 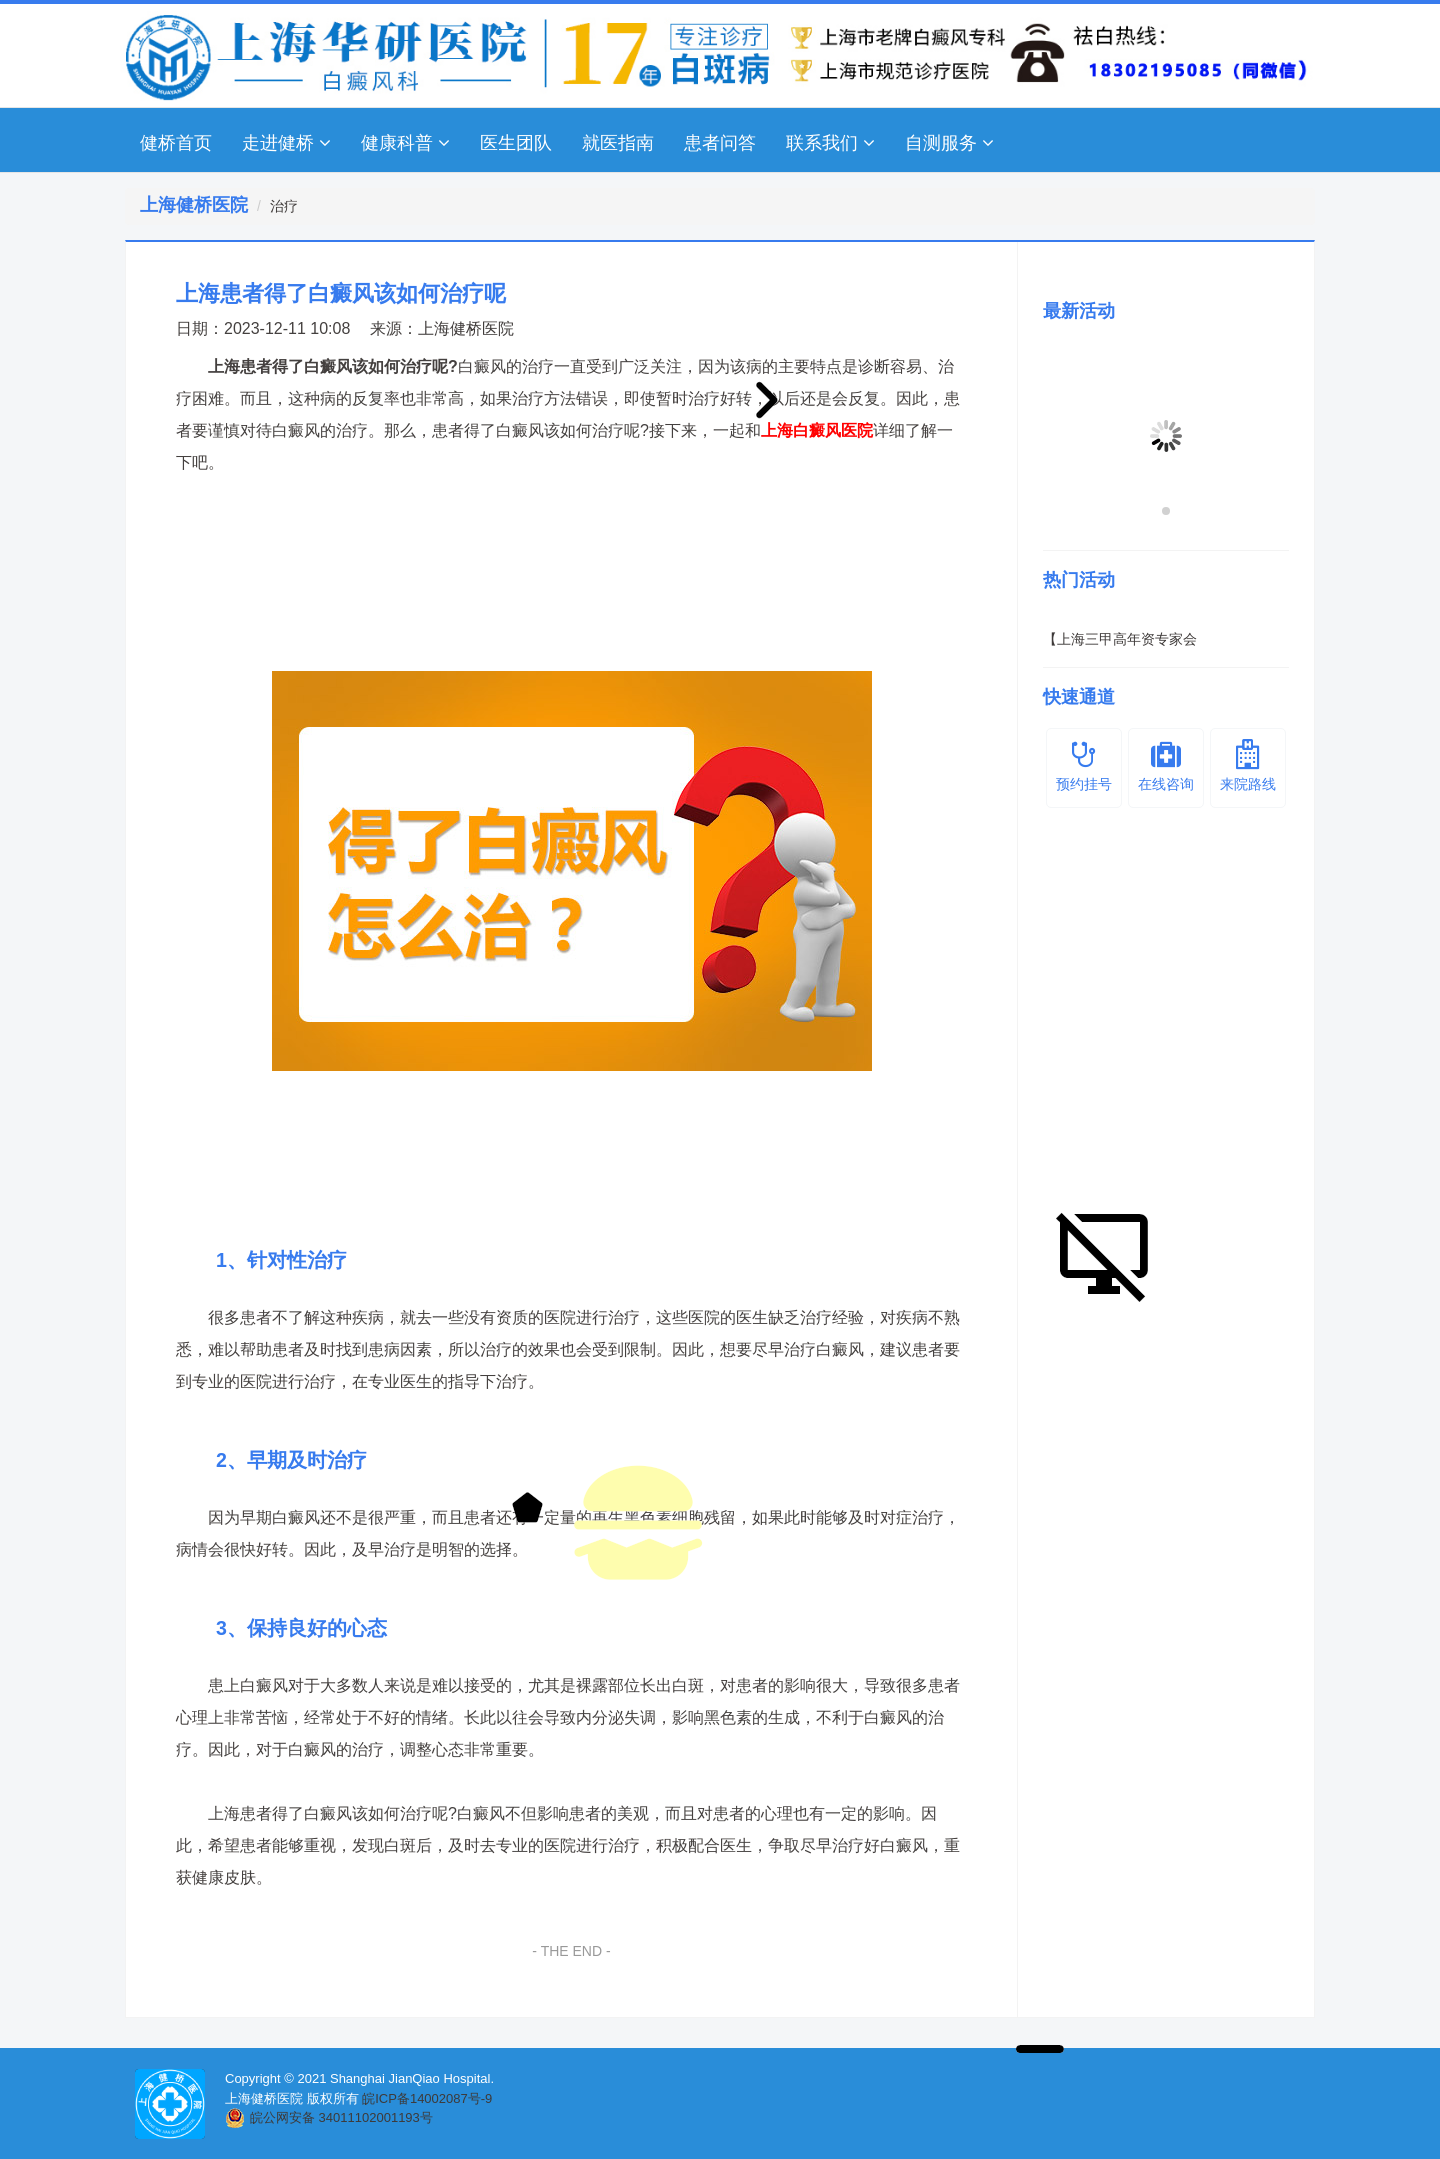 What do you see at coordinates (766, 400) in the screenshot?
I see `navigate to the next item or page` at bounding box center [766, 400].